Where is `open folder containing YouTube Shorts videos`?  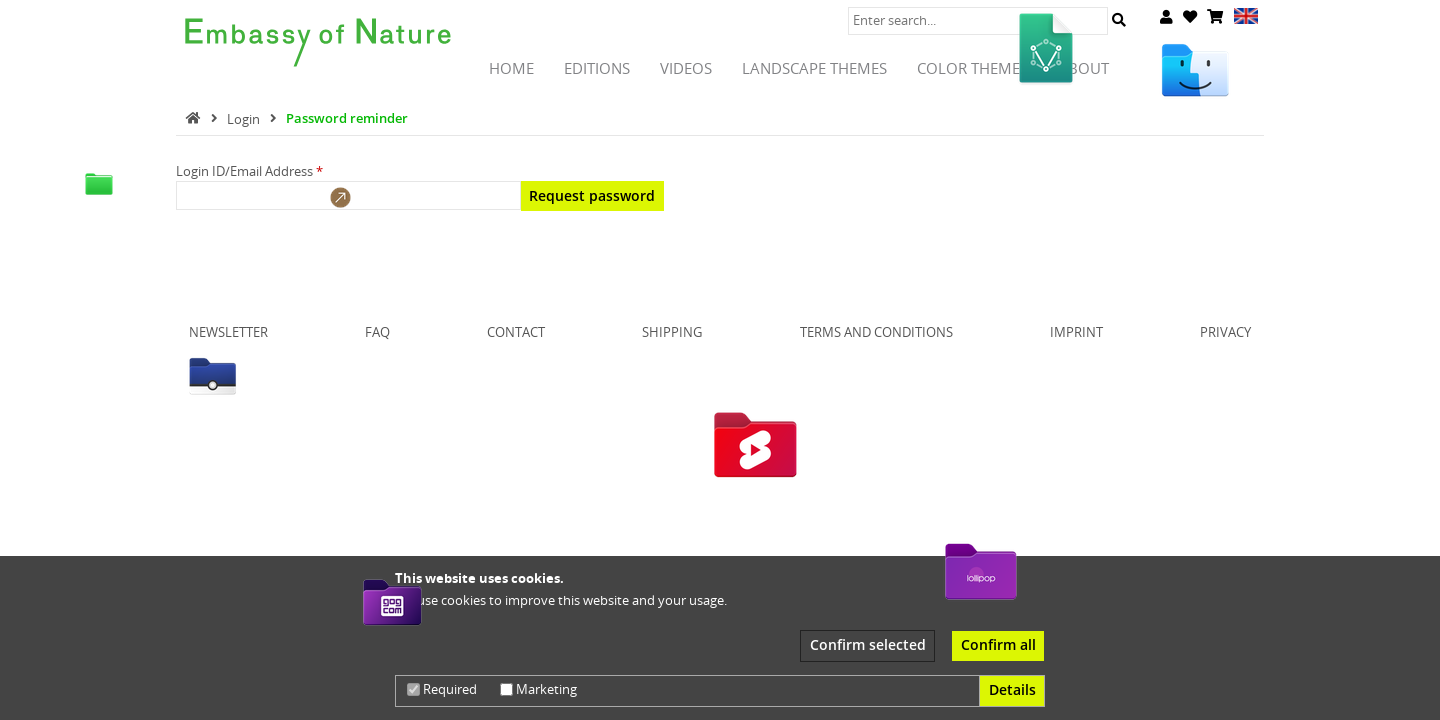 open folder containing YouTube Shorts videos is located at coordinates (755, 447).